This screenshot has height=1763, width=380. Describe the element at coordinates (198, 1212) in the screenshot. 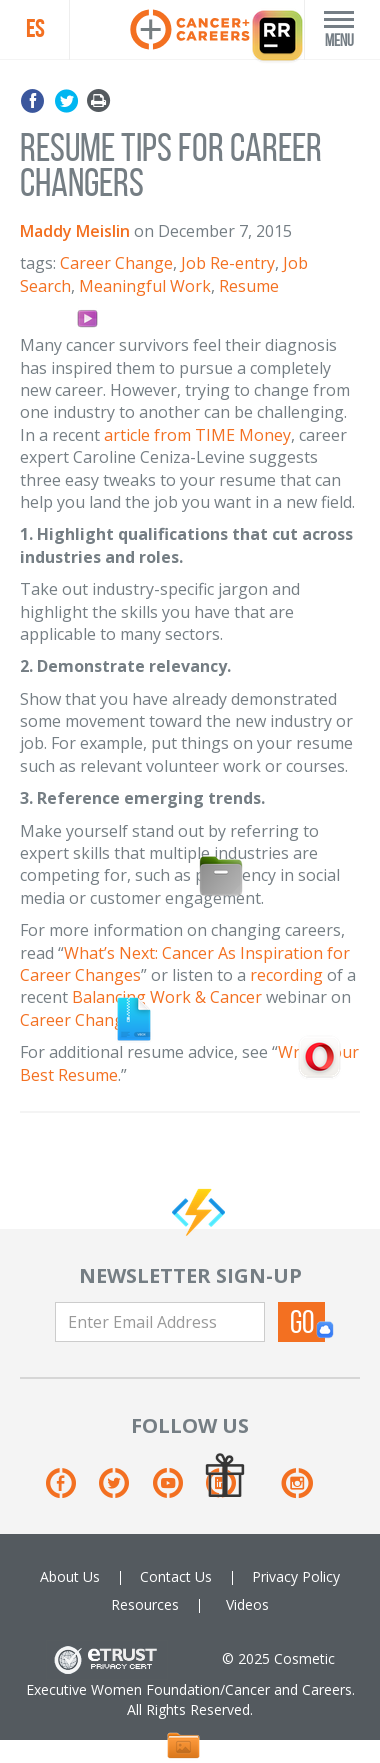

I see `open azure functions app` at that location.